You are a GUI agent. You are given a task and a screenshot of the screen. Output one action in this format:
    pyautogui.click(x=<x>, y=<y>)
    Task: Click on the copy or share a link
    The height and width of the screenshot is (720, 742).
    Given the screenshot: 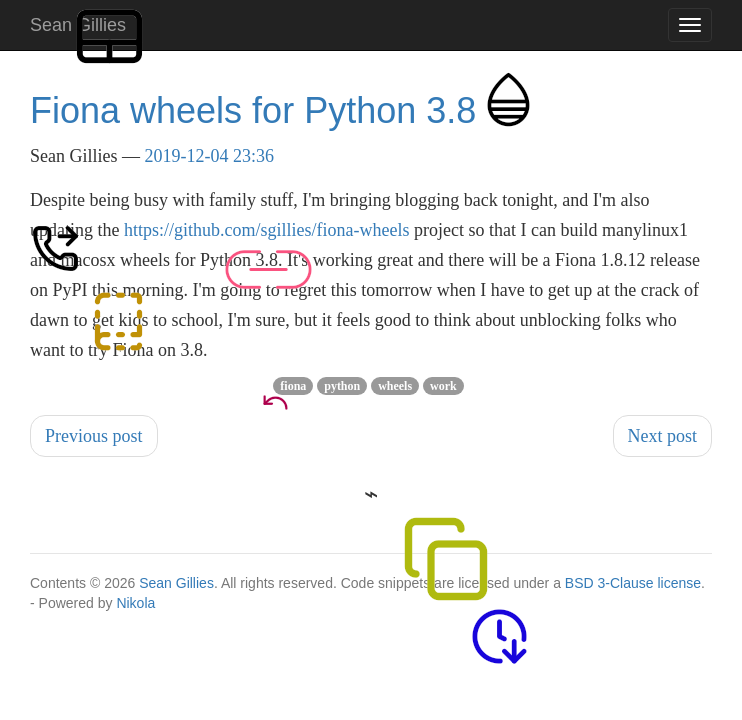 What is the action you would take?
    pyautogui.click(x=268, y=269)
    